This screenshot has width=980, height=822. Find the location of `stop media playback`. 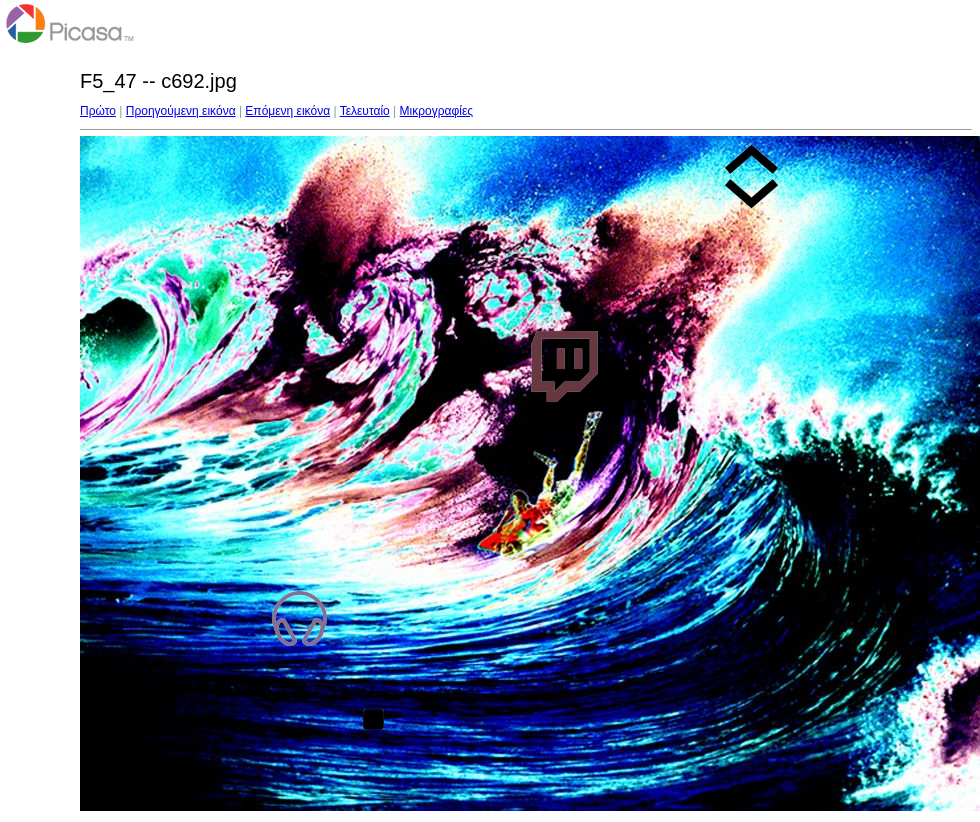

stop media playback is located at coordinates (373, 719).